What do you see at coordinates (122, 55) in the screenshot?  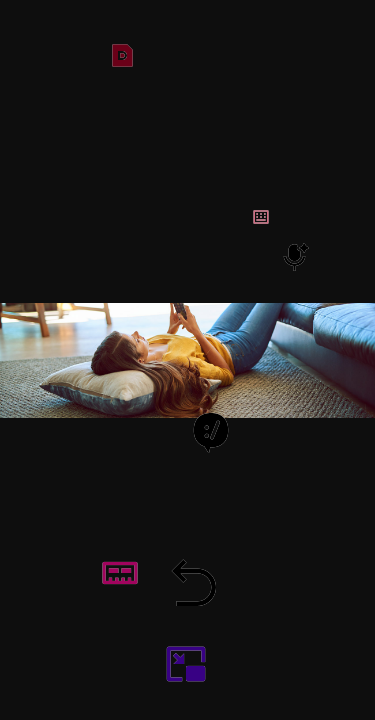 I see `open or view a PDF document` at bounding box center [122, 55].